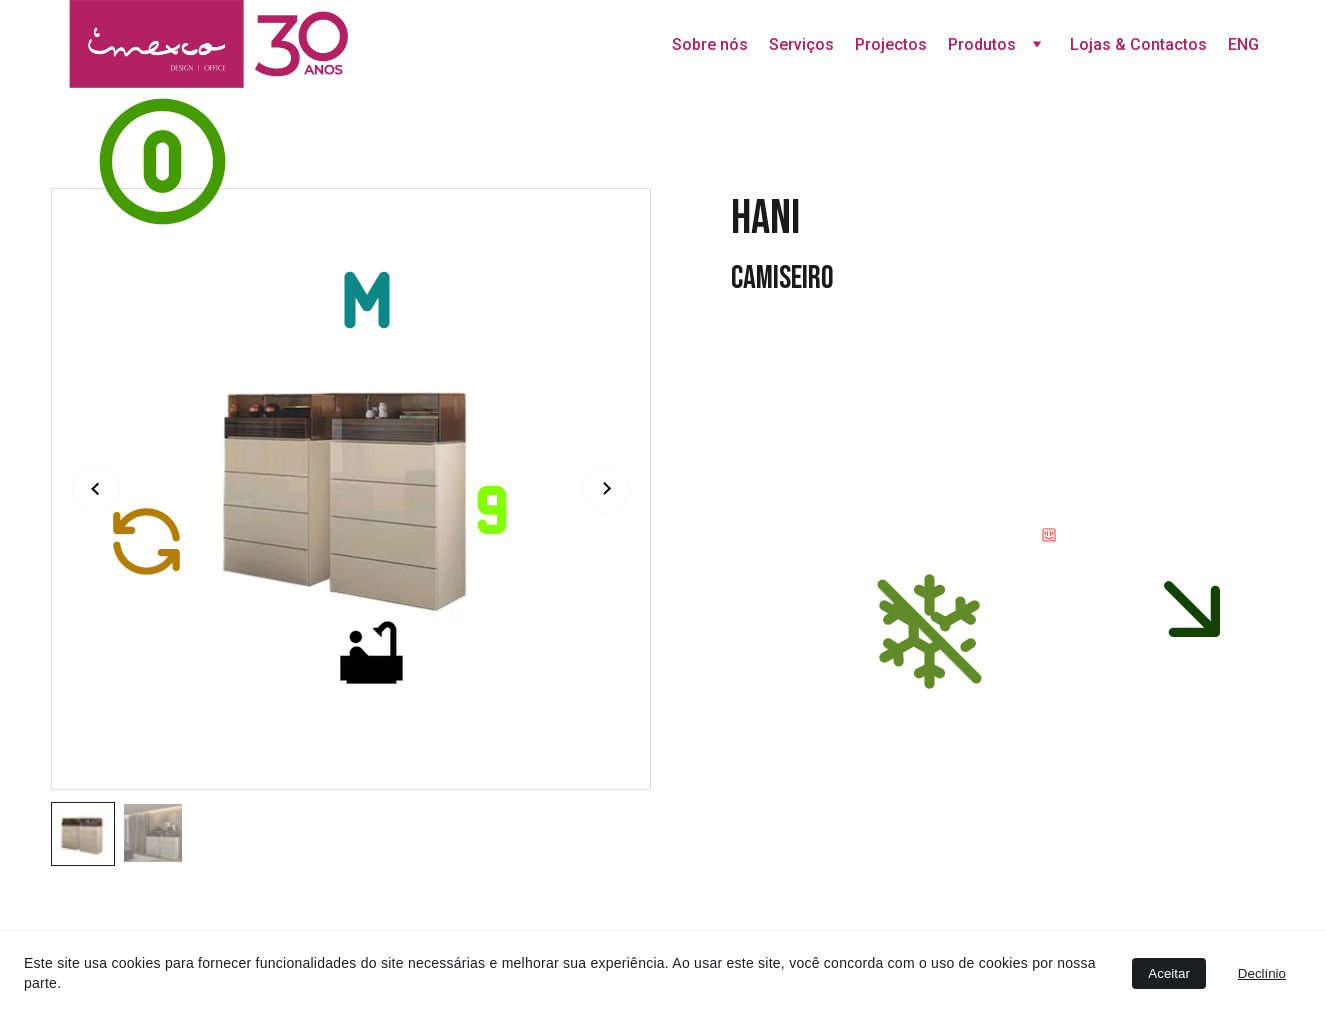 This screenshot has width=1326, height=1015. I want to click on indicates bathroom amenities available, so click(371, 652).